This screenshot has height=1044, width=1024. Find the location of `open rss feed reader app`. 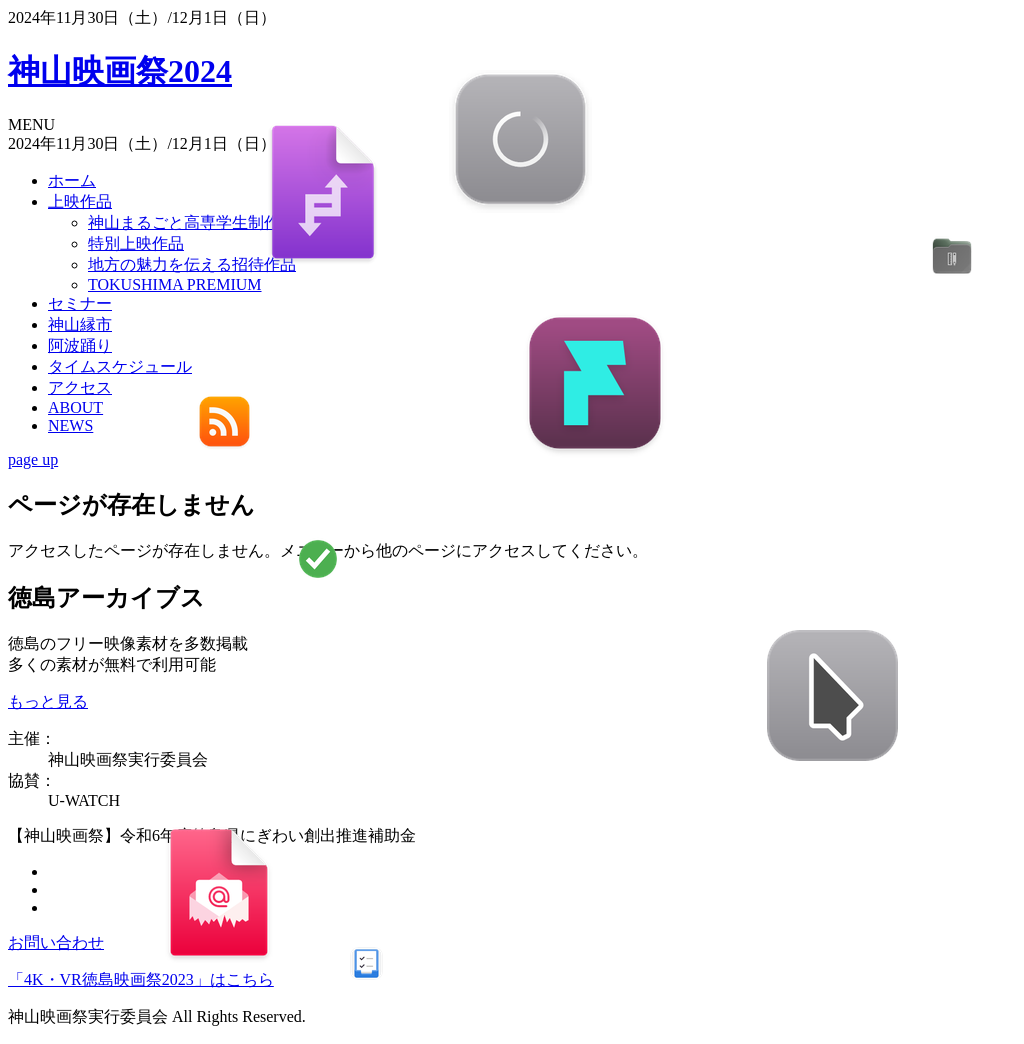

open rss feed reader app is located at coordinates (224, 421).